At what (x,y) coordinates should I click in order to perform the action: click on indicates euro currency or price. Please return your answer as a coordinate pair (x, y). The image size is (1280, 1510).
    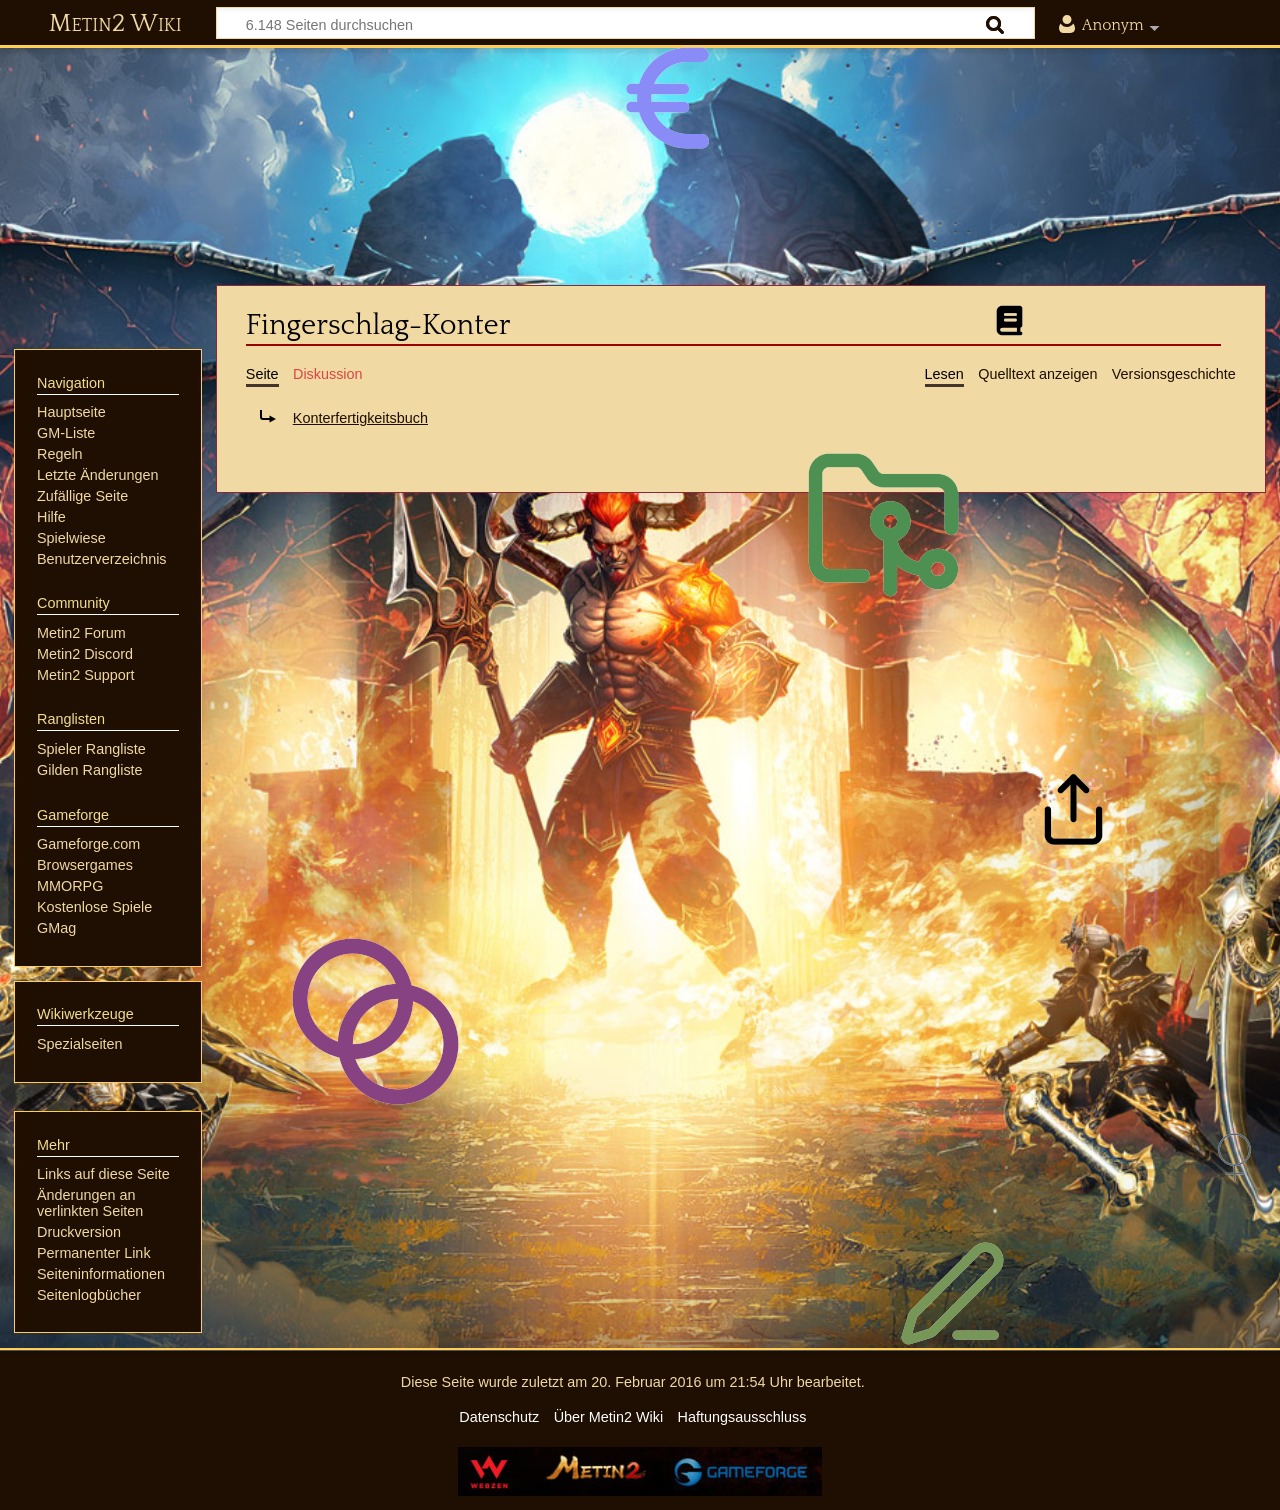
    Looking at the image, I should click on (673, 98).